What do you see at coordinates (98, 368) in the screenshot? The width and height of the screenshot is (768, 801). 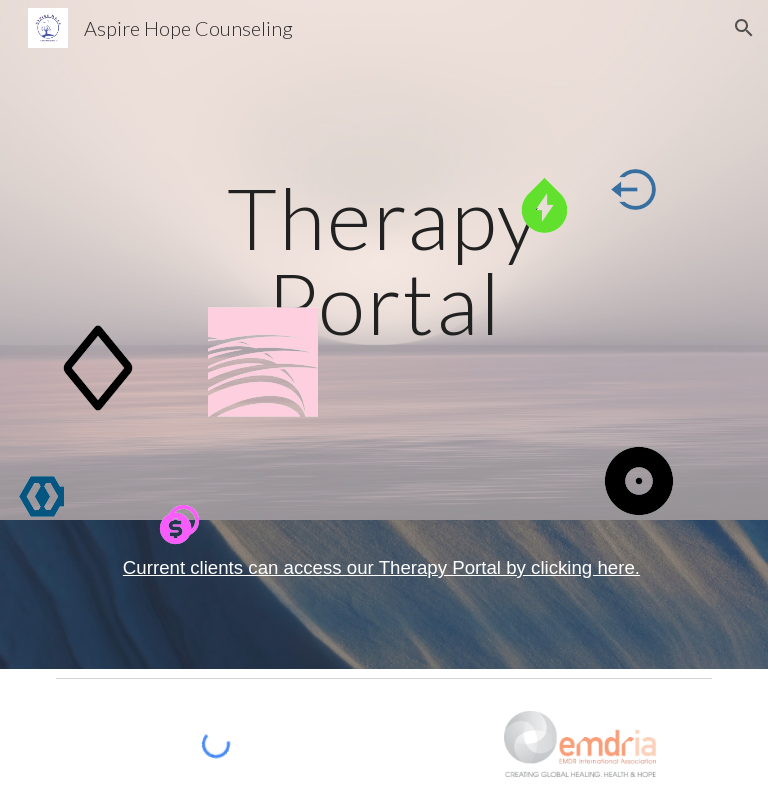 I see `indicates the diamonds suit in a card game` at bounding box center [98, 368].